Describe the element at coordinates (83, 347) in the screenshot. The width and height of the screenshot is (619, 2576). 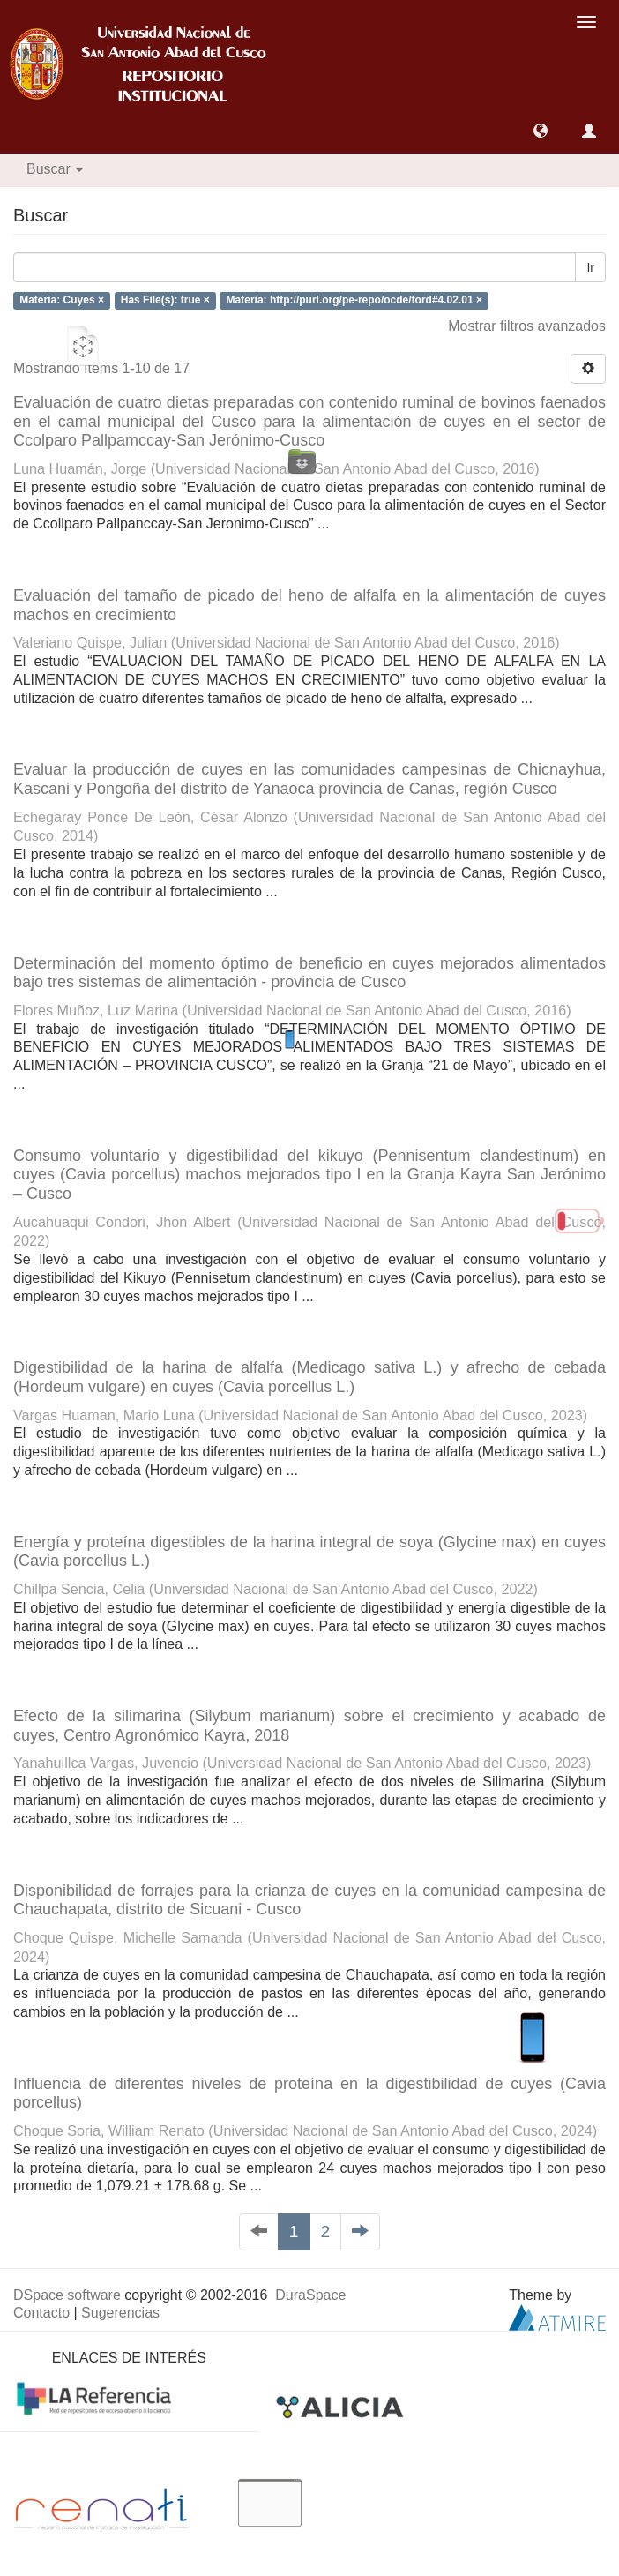
I see `open an augmented reality file` at that location.